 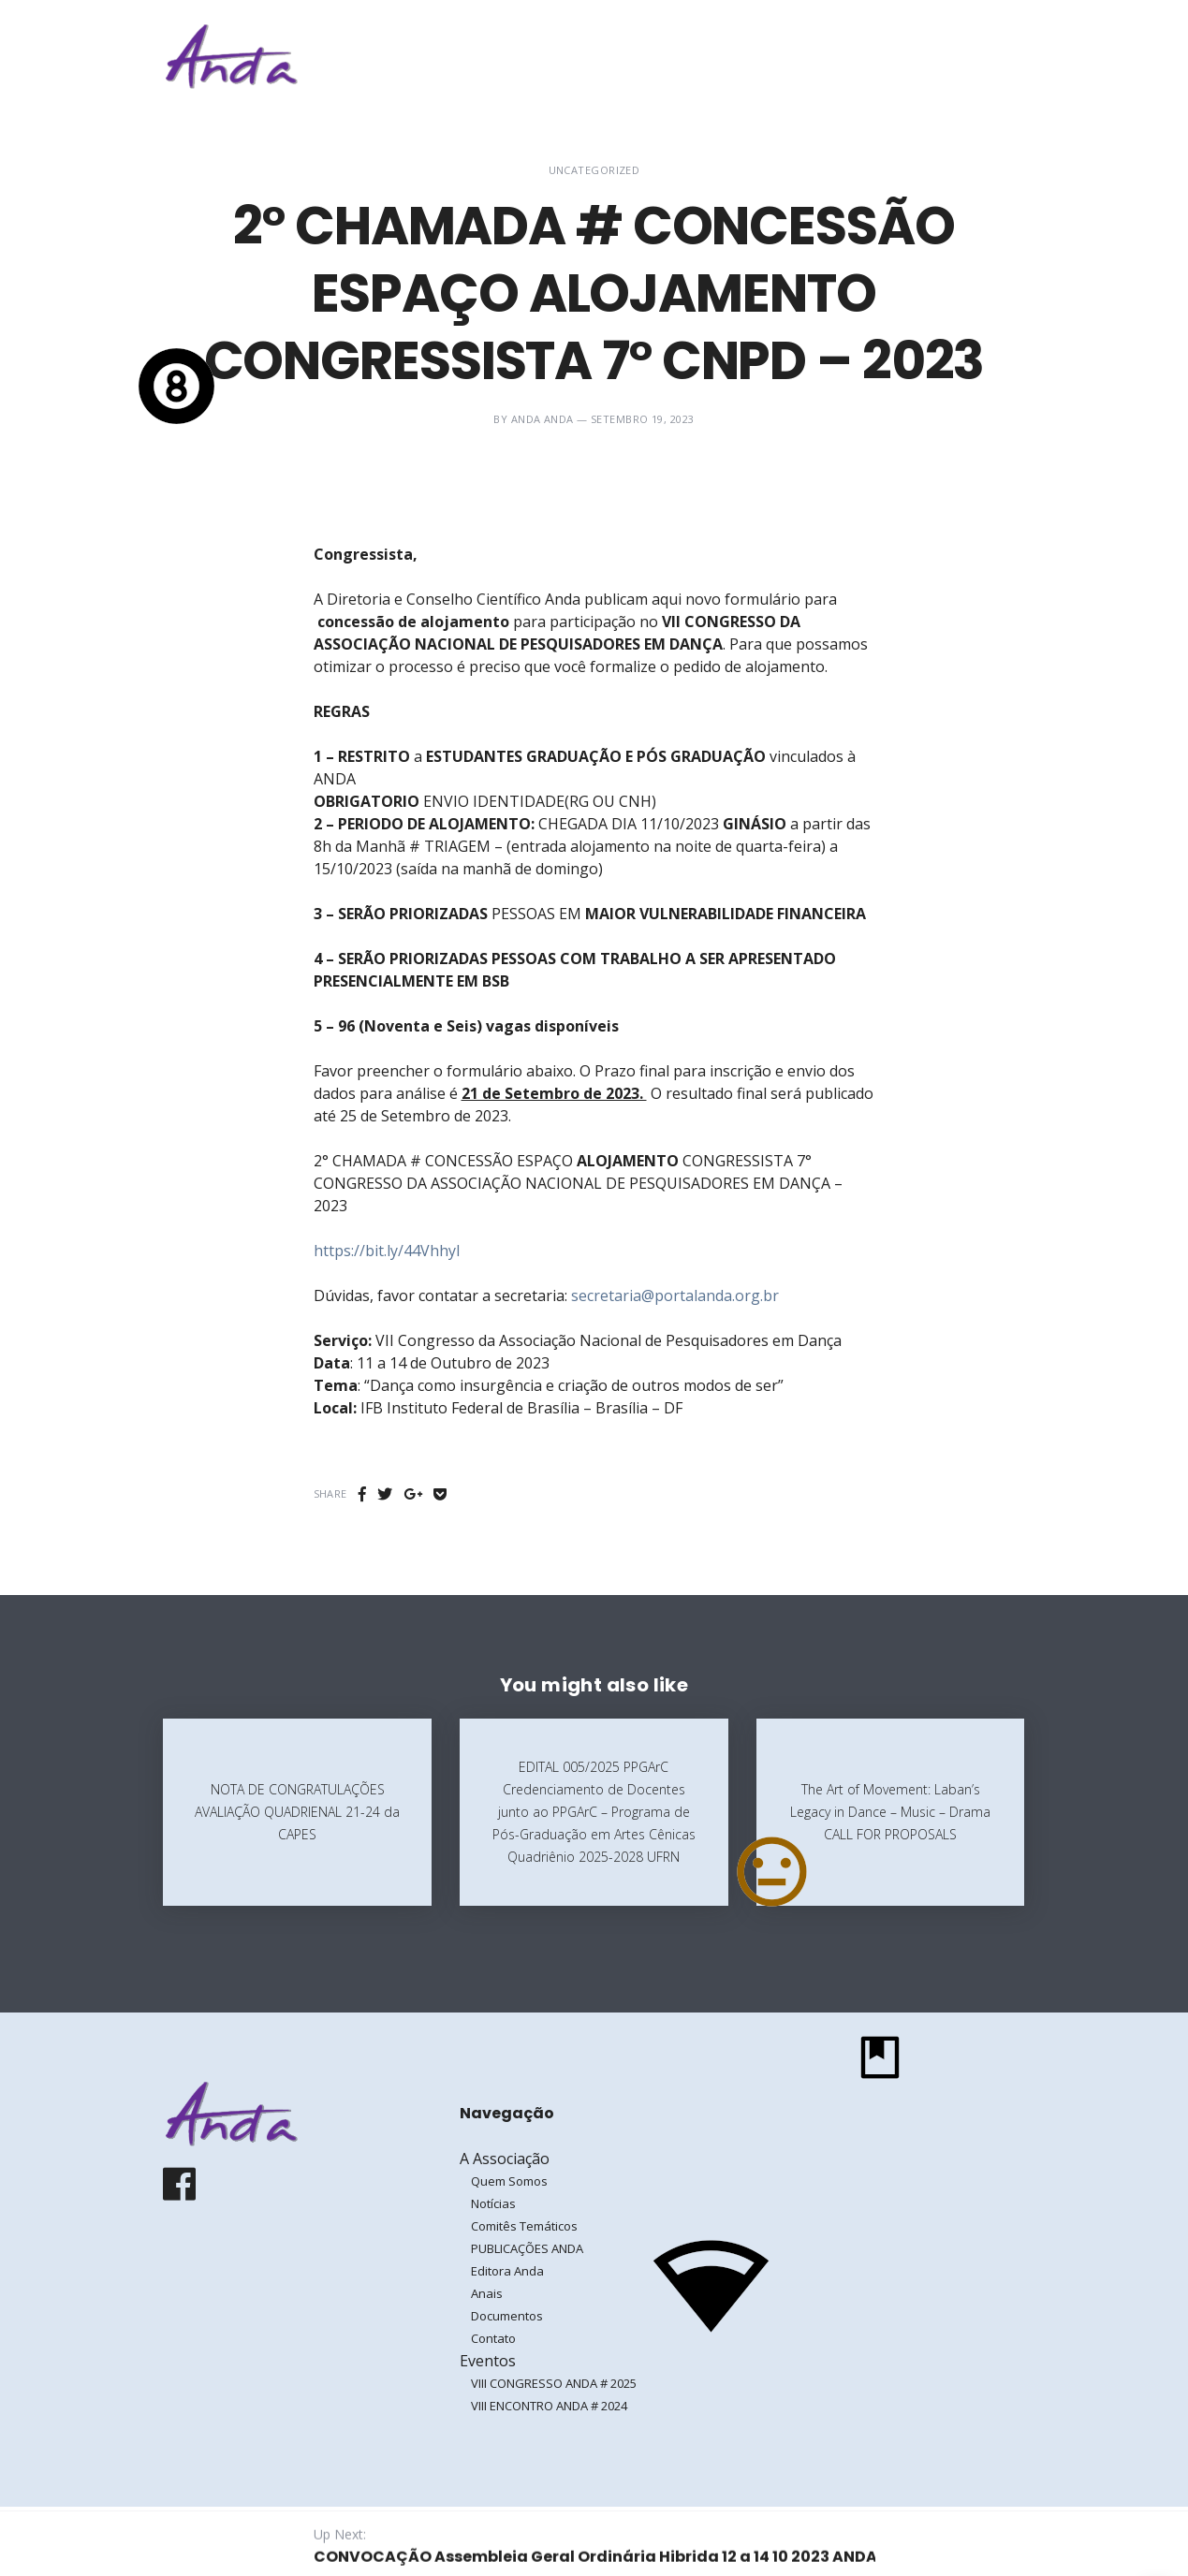 What do you see at coordinates (176, 386) in the screenshot?
I see `access billiards or pool game` at bounding box center [176, 386].